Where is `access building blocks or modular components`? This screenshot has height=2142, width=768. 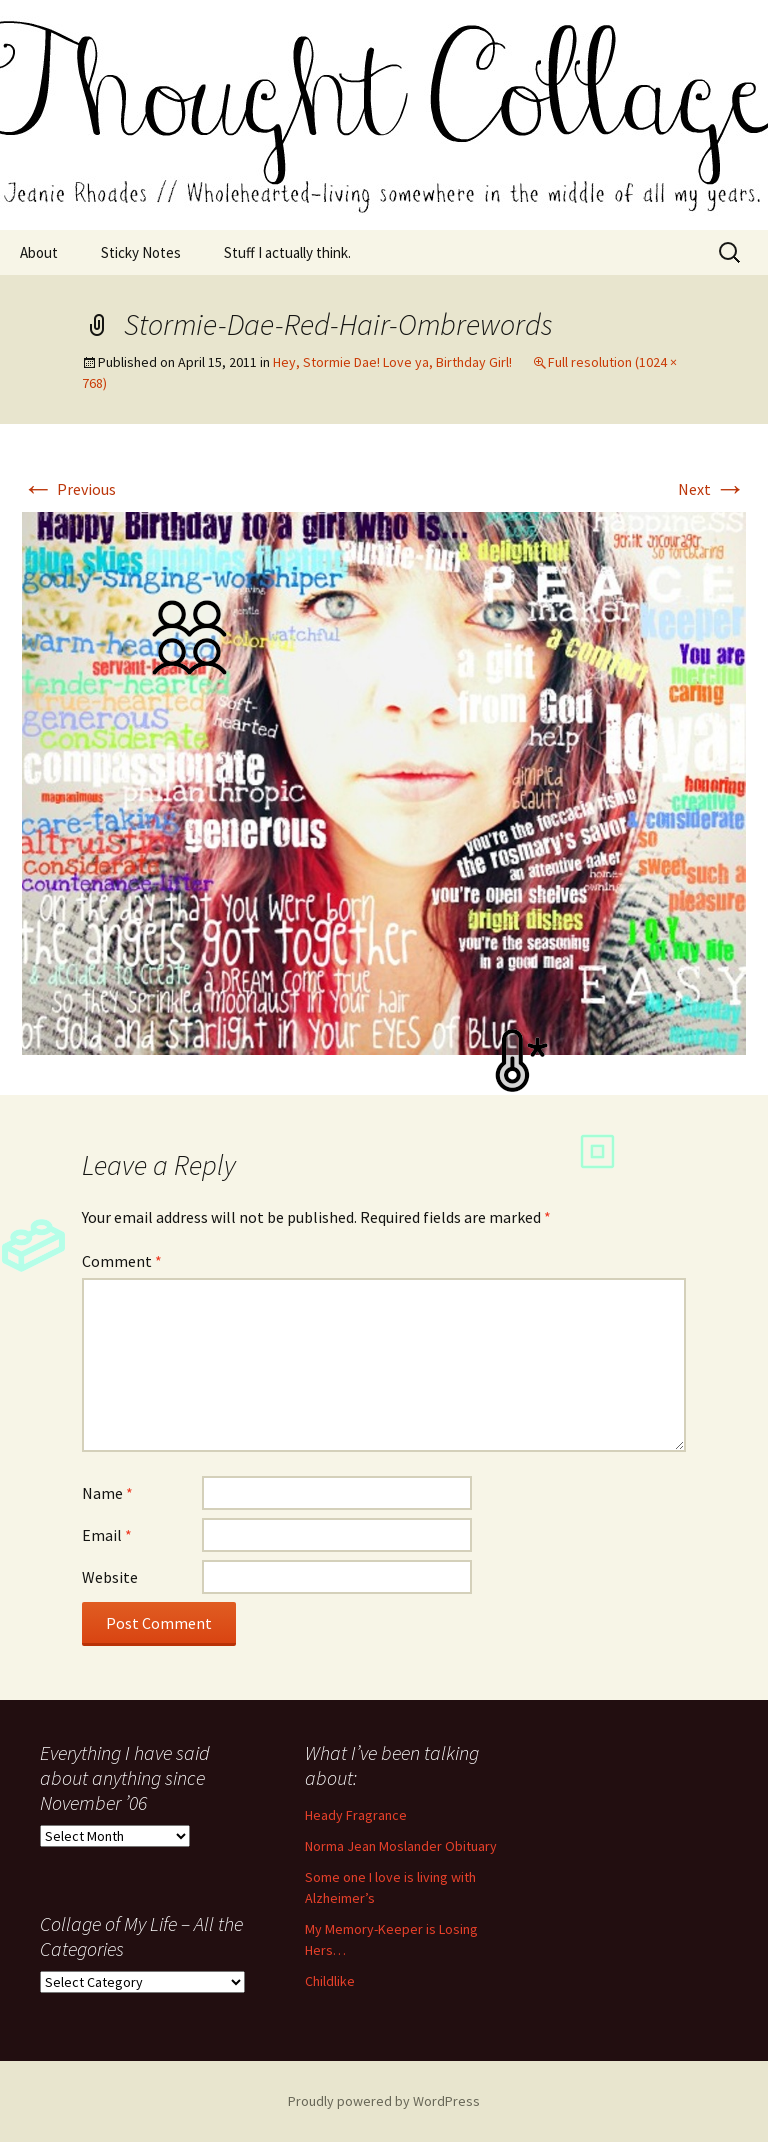 access building blocks or modular components is located at coordinates (33, 1244).